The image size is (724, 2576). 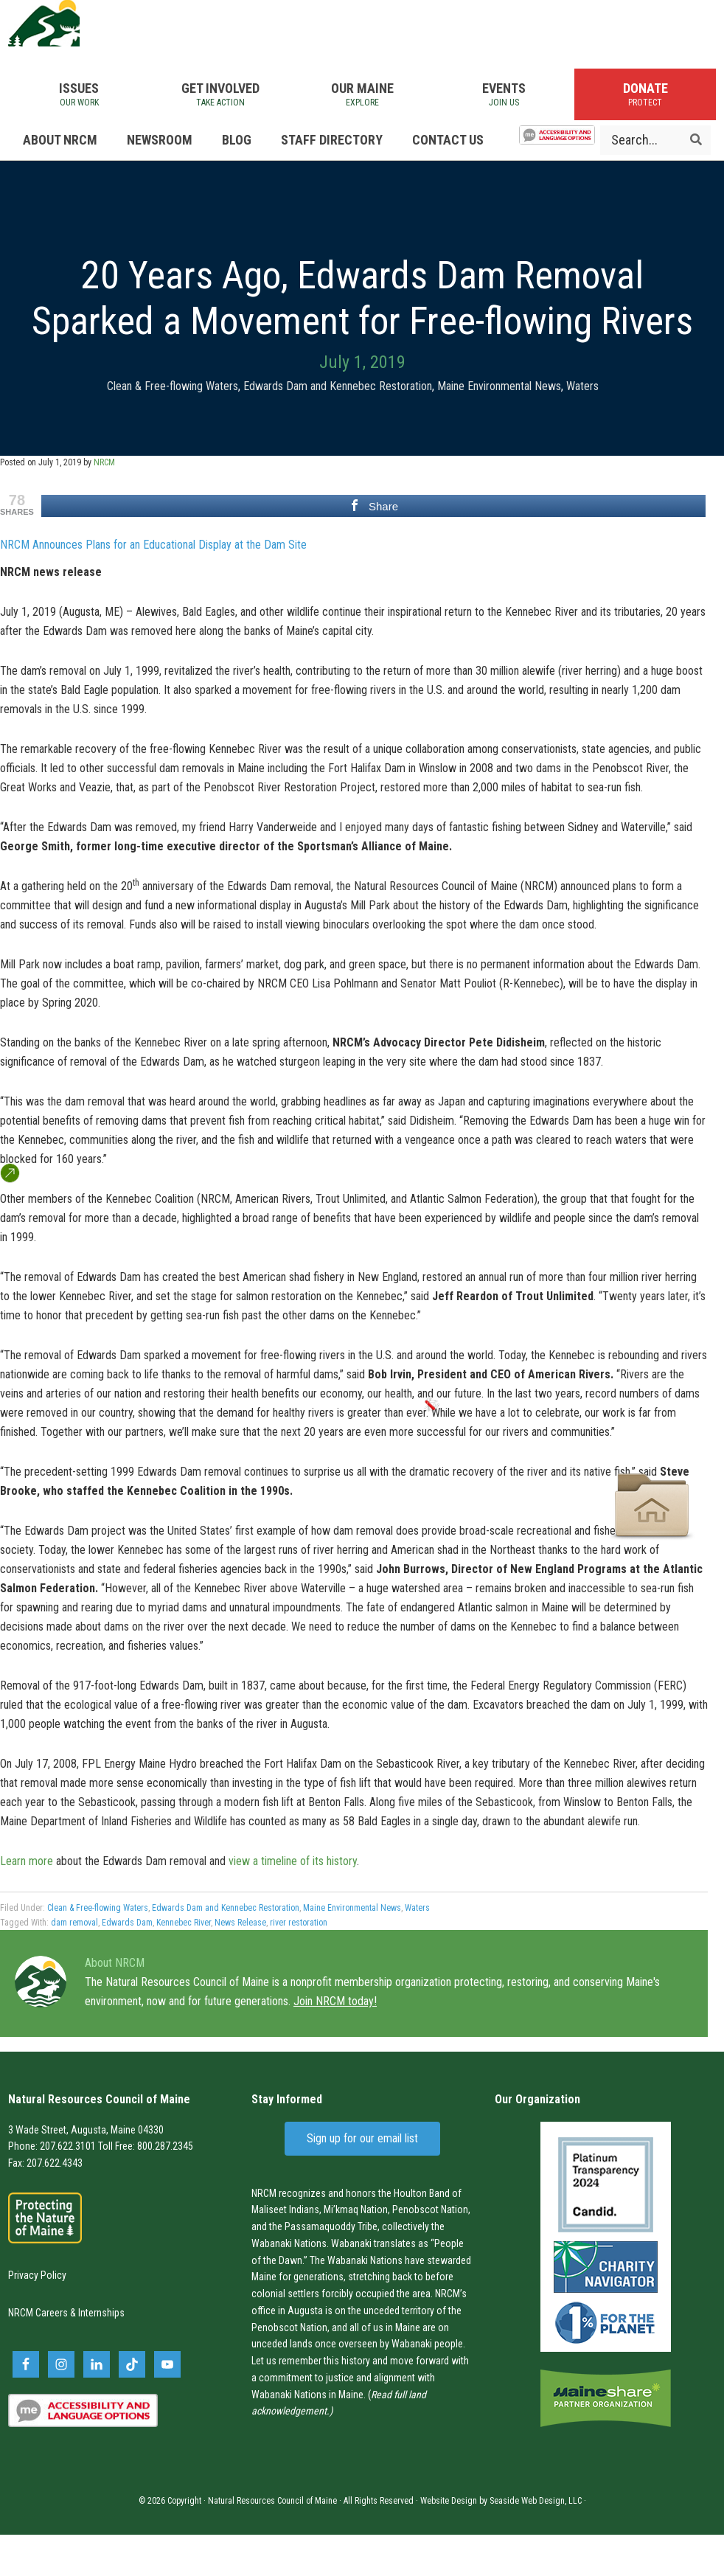 What do you see at coordinates (652, 1509) in the screenshot?
I see `access your home folder` at bounding box center [652, 1509].